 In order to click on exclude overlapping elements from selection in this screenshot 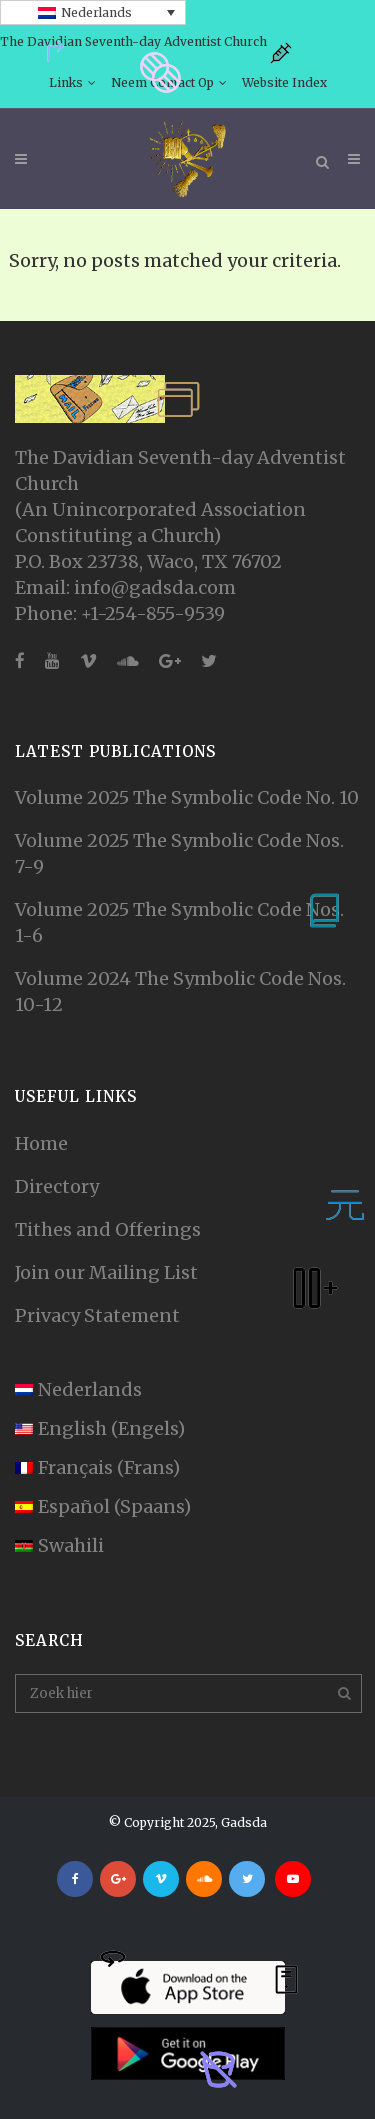, I will do `click(160, 72)`.